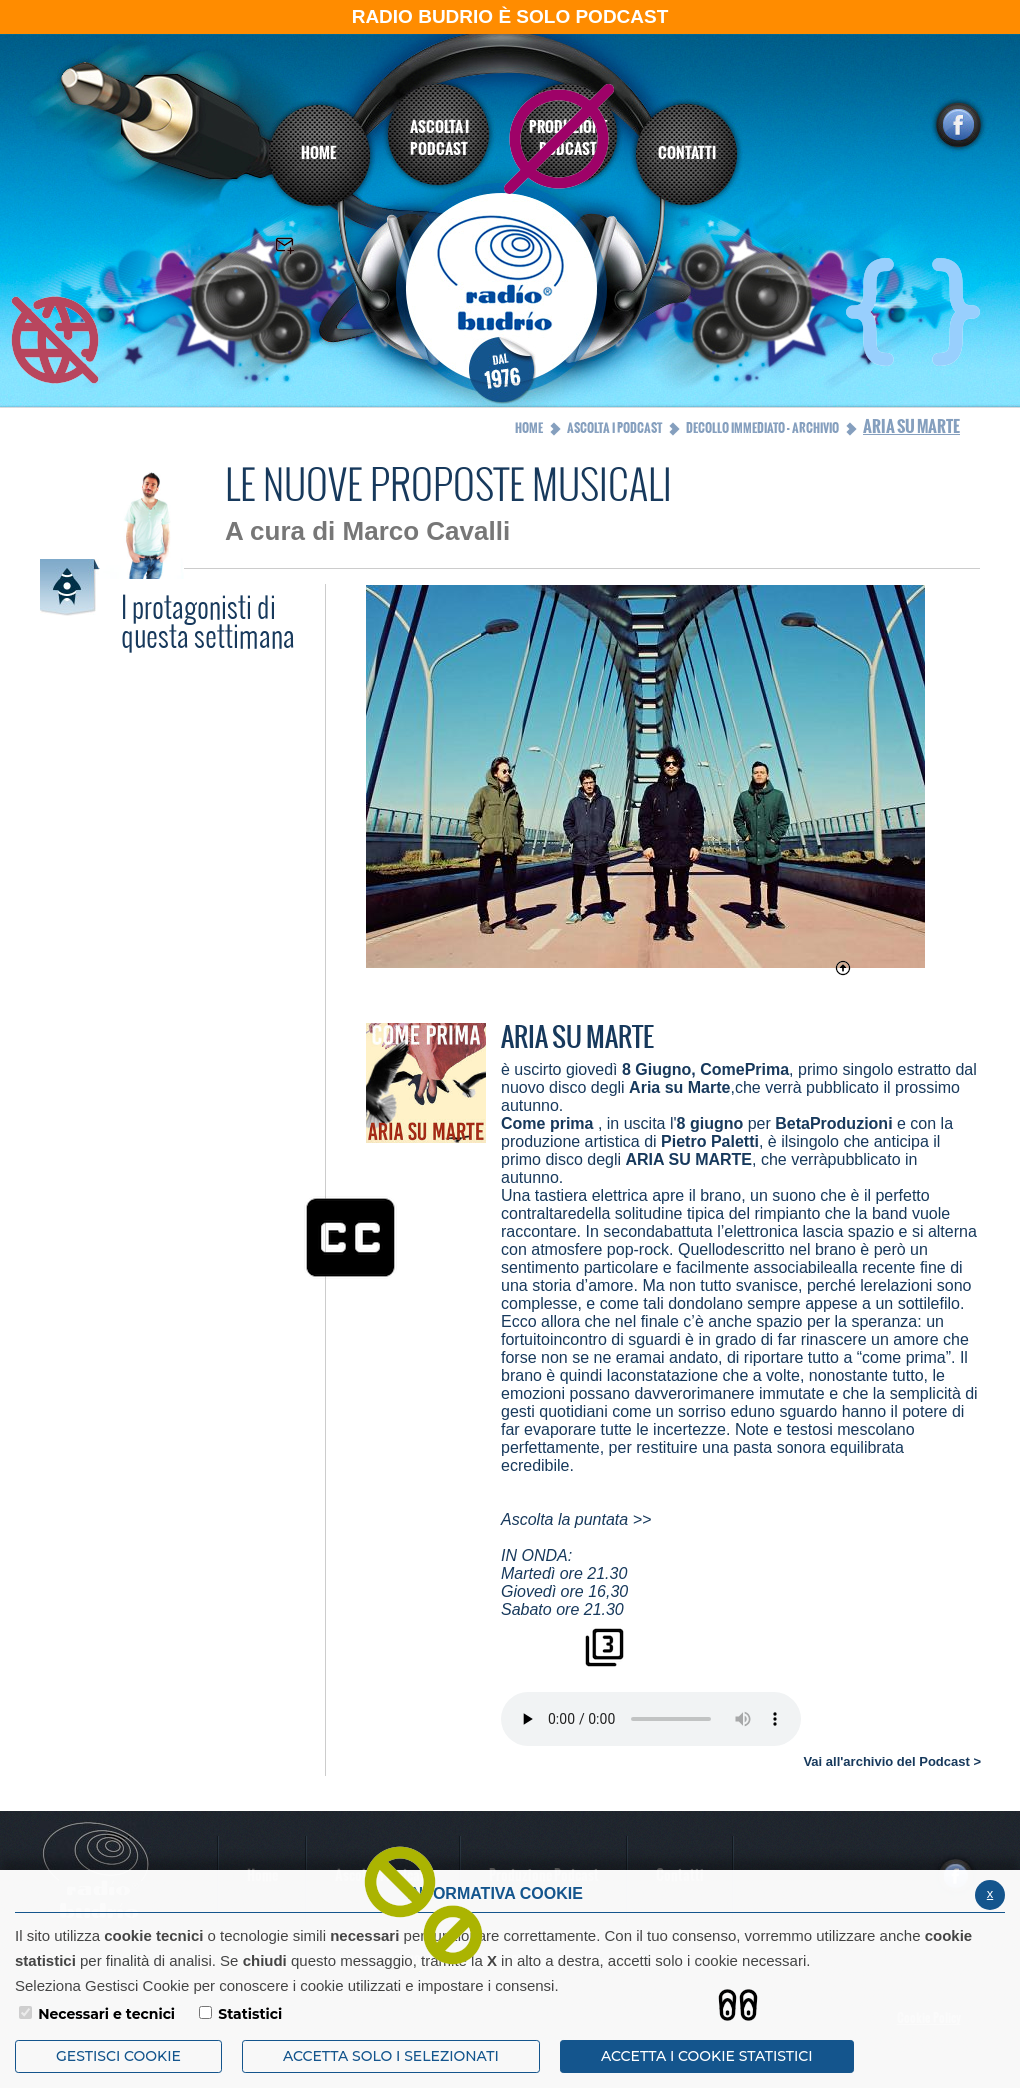 The height and width of the screenshot is (2088, 1020). I want to click on calculate average value, so click(559, 139).